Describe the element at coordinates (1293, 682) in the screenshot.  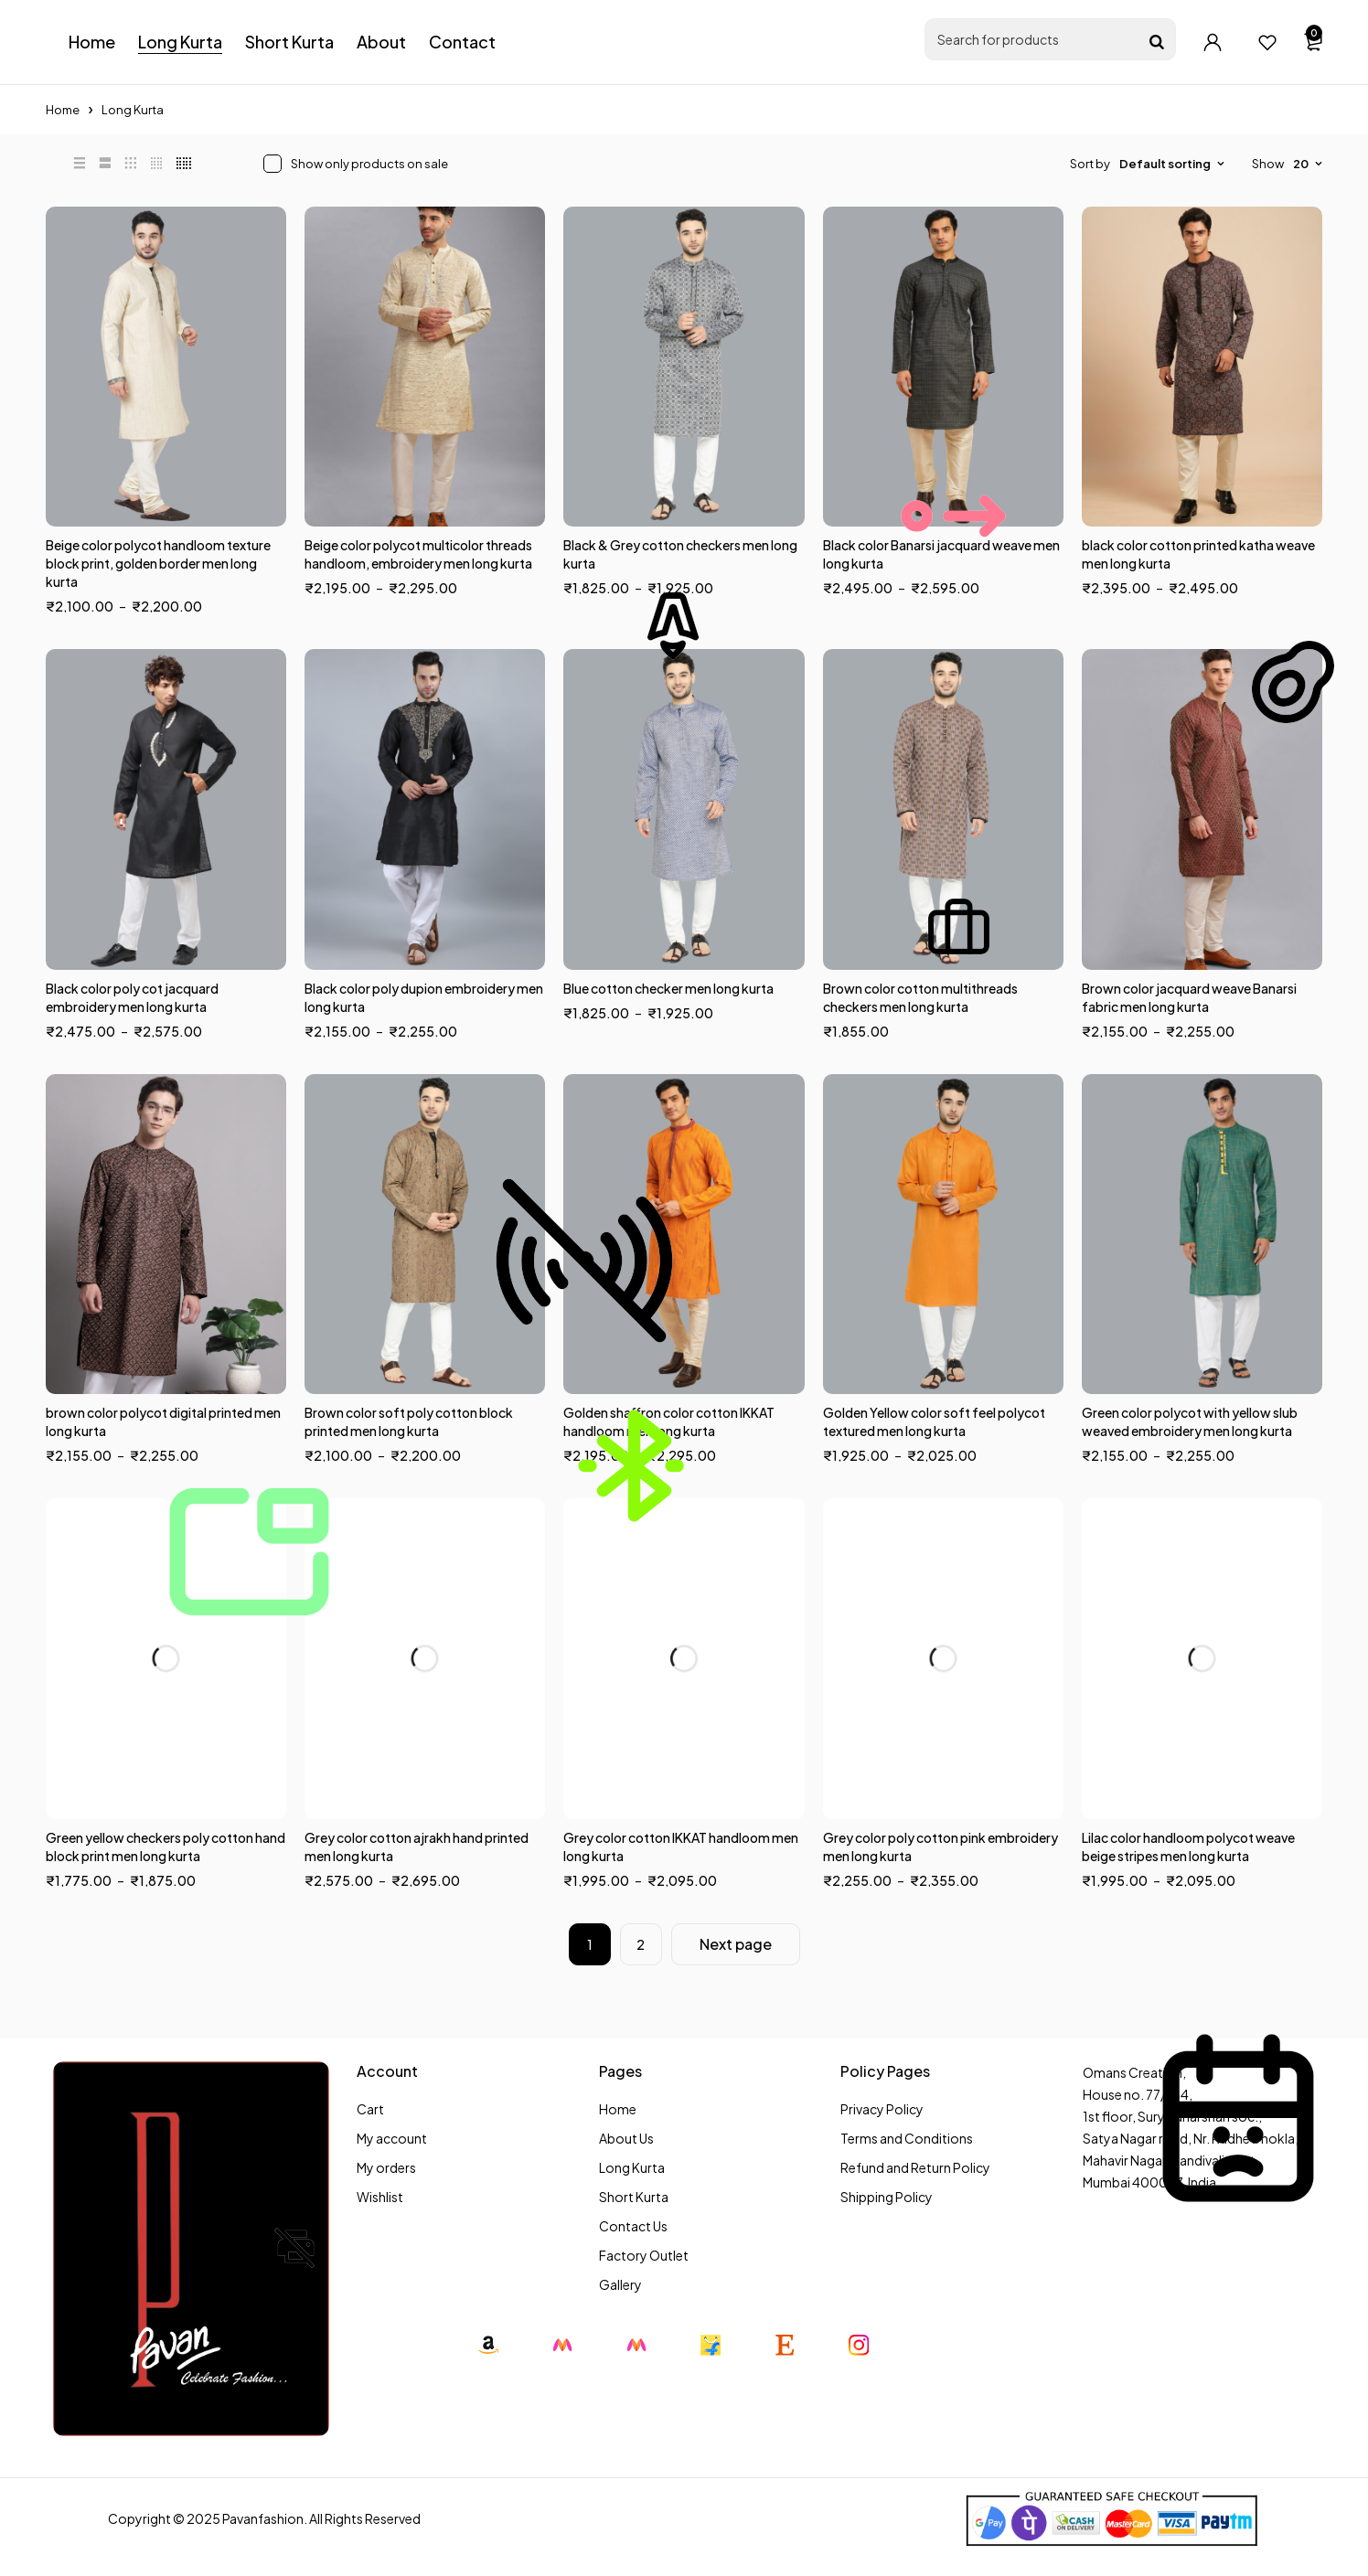
I see `select avocado as a food preference or ingredient` at that location.